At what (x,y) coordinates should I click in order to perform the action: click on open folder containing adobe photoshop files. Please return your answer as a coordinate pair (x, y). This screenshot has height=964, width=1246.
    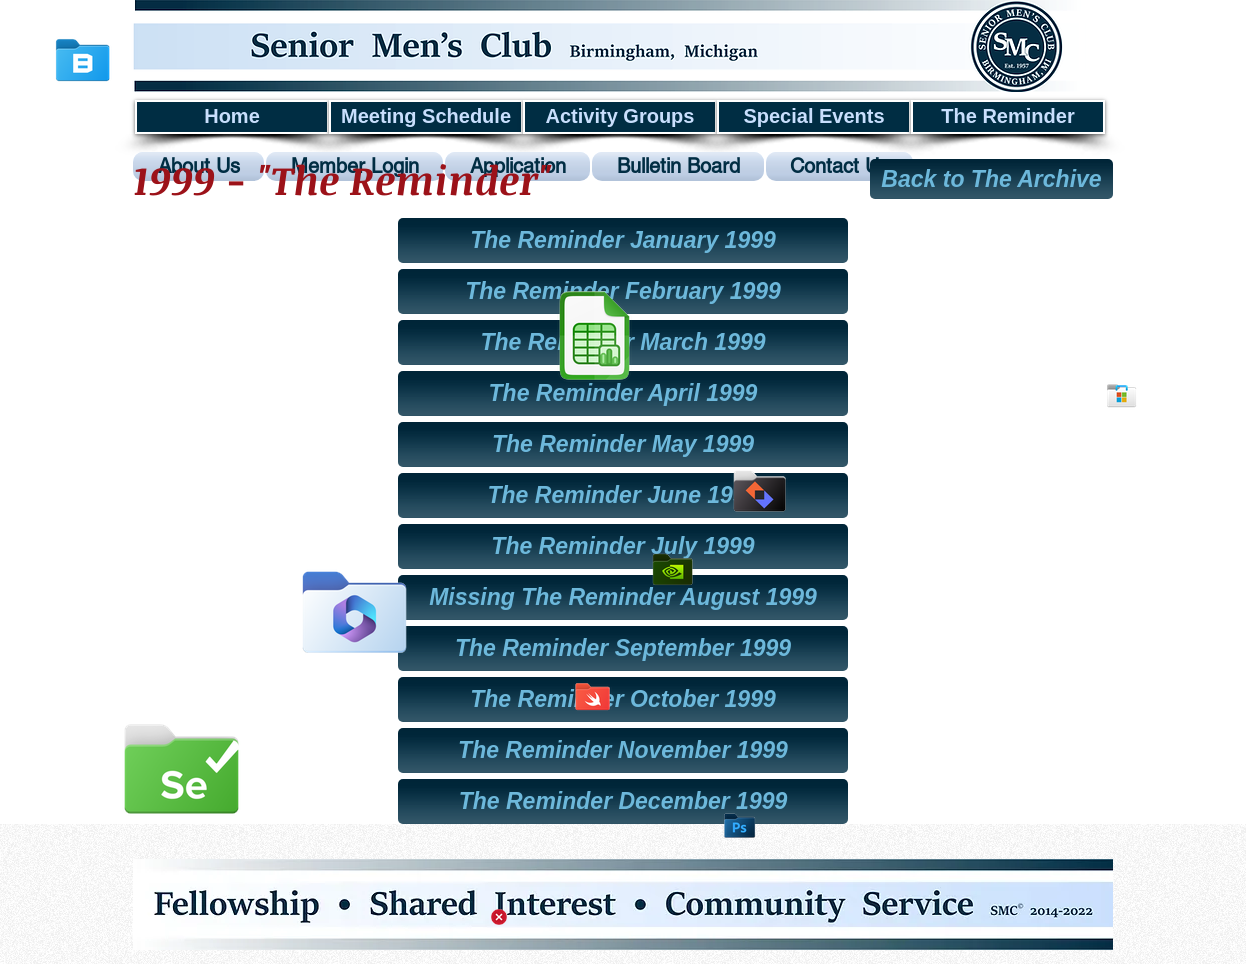
    Looking at the image, I should click on (739, 826).